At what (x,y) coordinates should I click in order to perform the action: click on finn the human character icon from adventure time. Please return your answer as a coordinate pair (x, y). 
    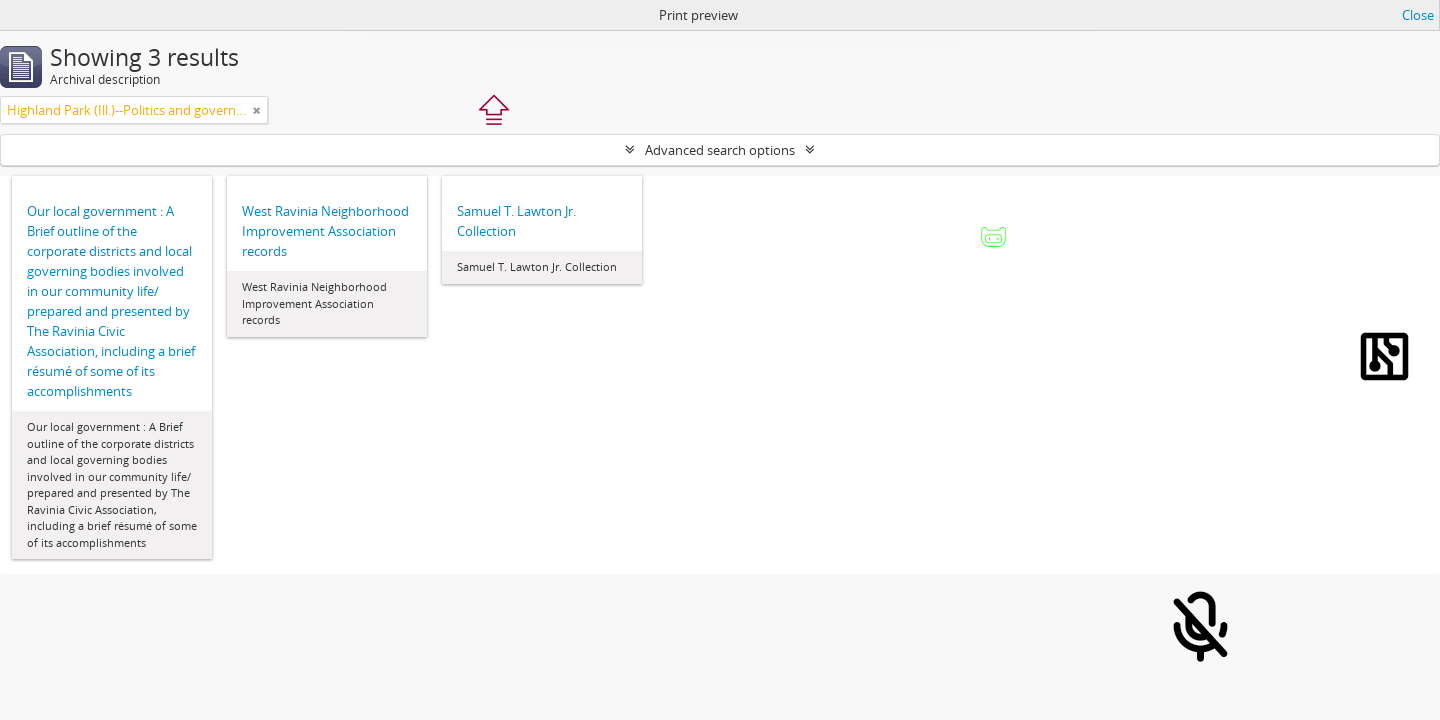
    Looking at the image, I should click on (993, 236).